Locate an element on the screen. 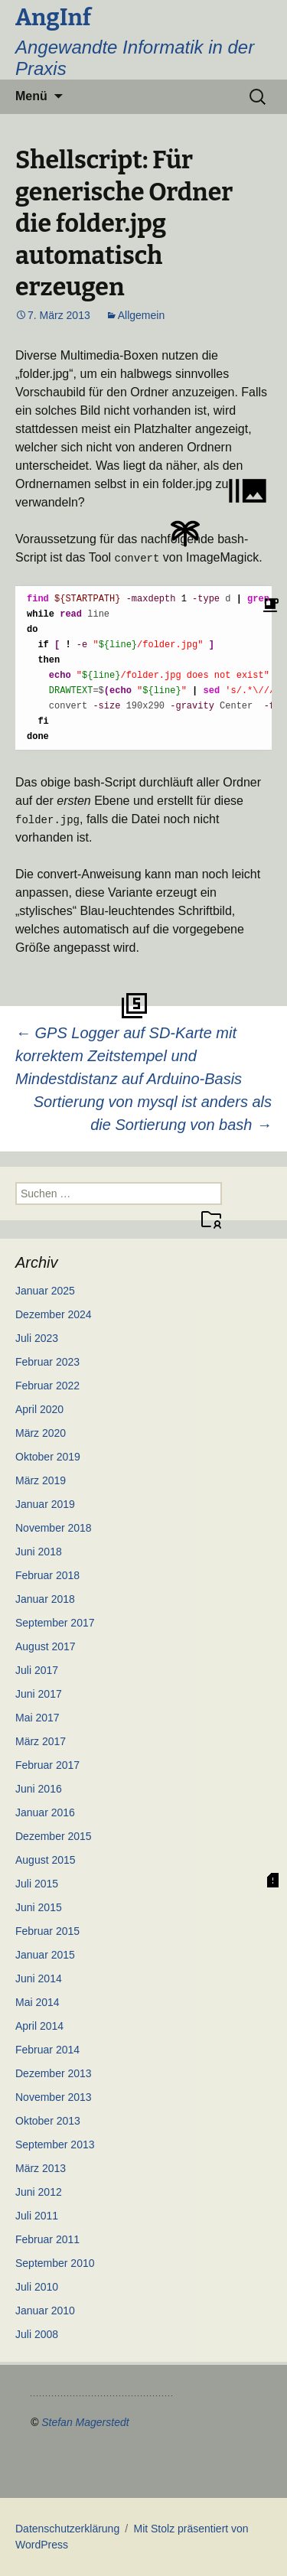 This screenshot has width=287, height=2576. filter or view 5 items is located at coordinates (134, 1005).